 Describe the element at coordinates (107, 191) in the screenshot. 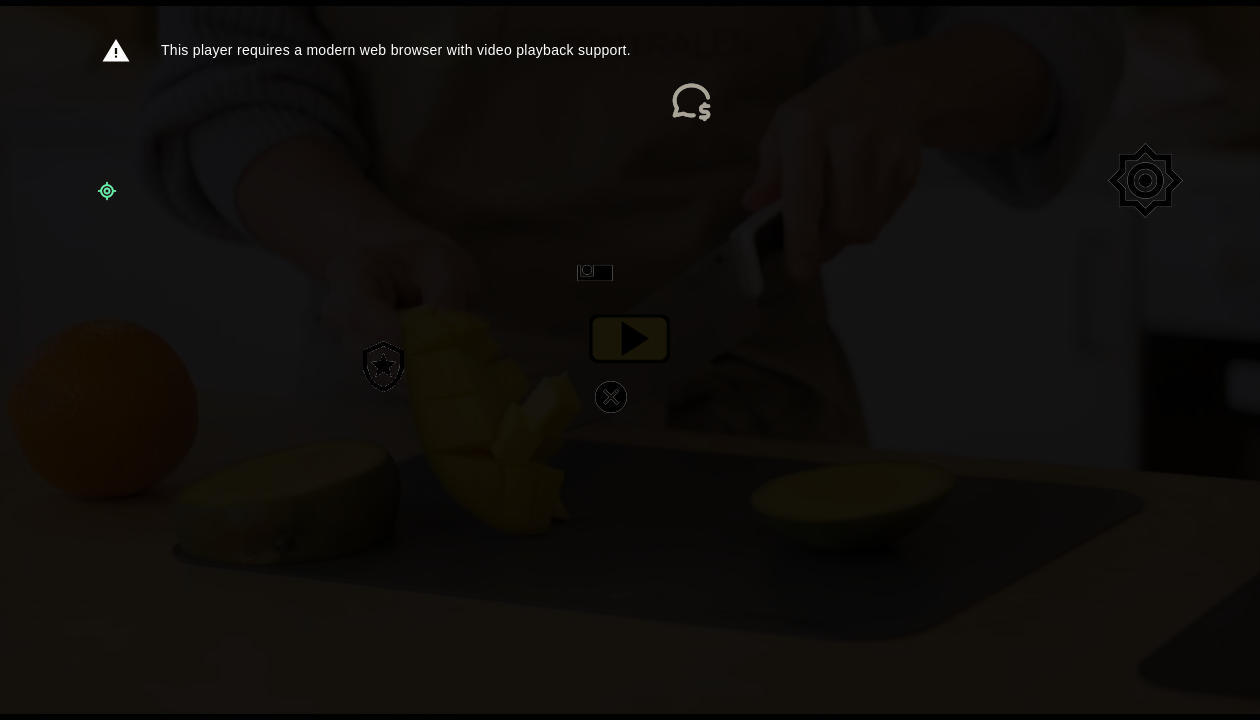

I see `current location found` at that location.